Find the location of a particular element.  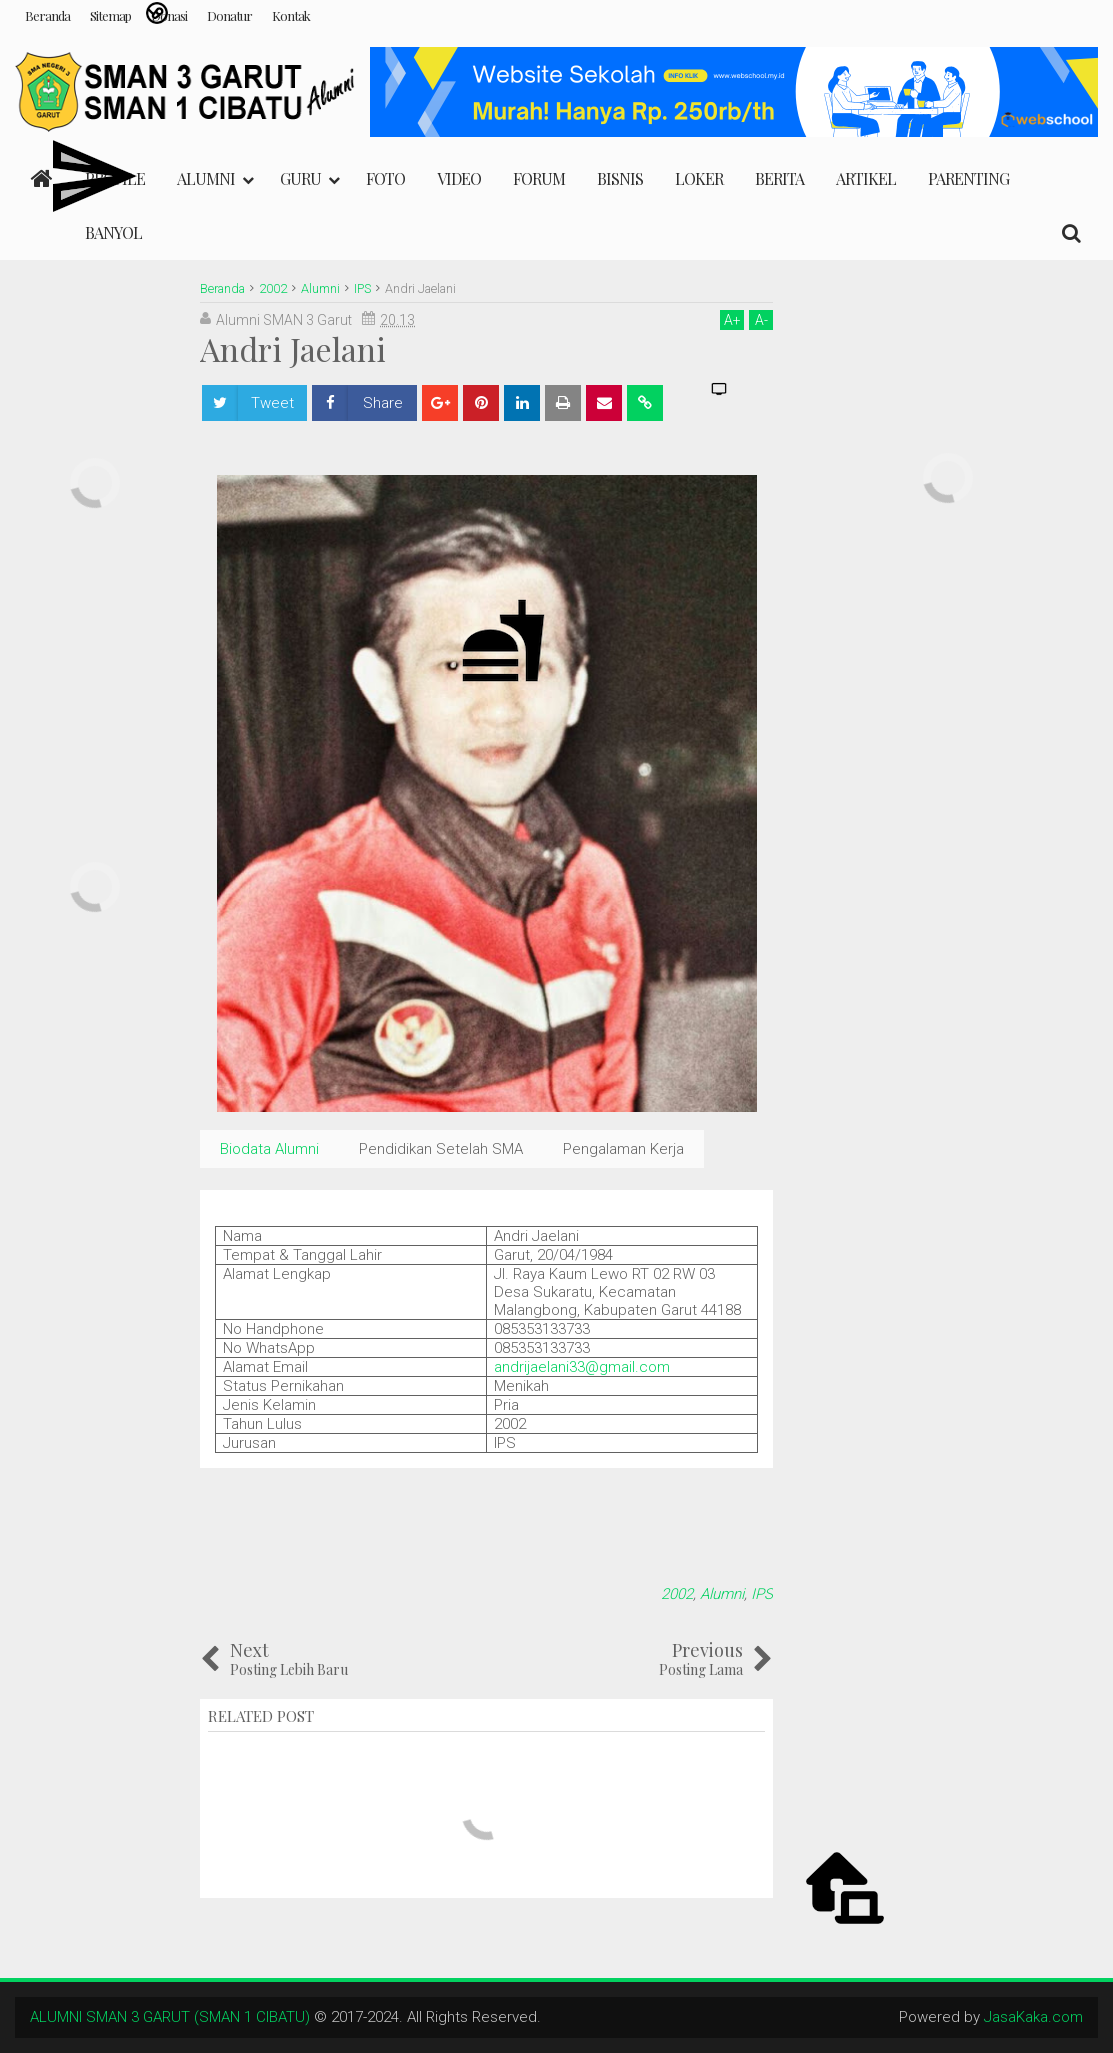

open steam gaming platform is located at coordinates (157, 13).